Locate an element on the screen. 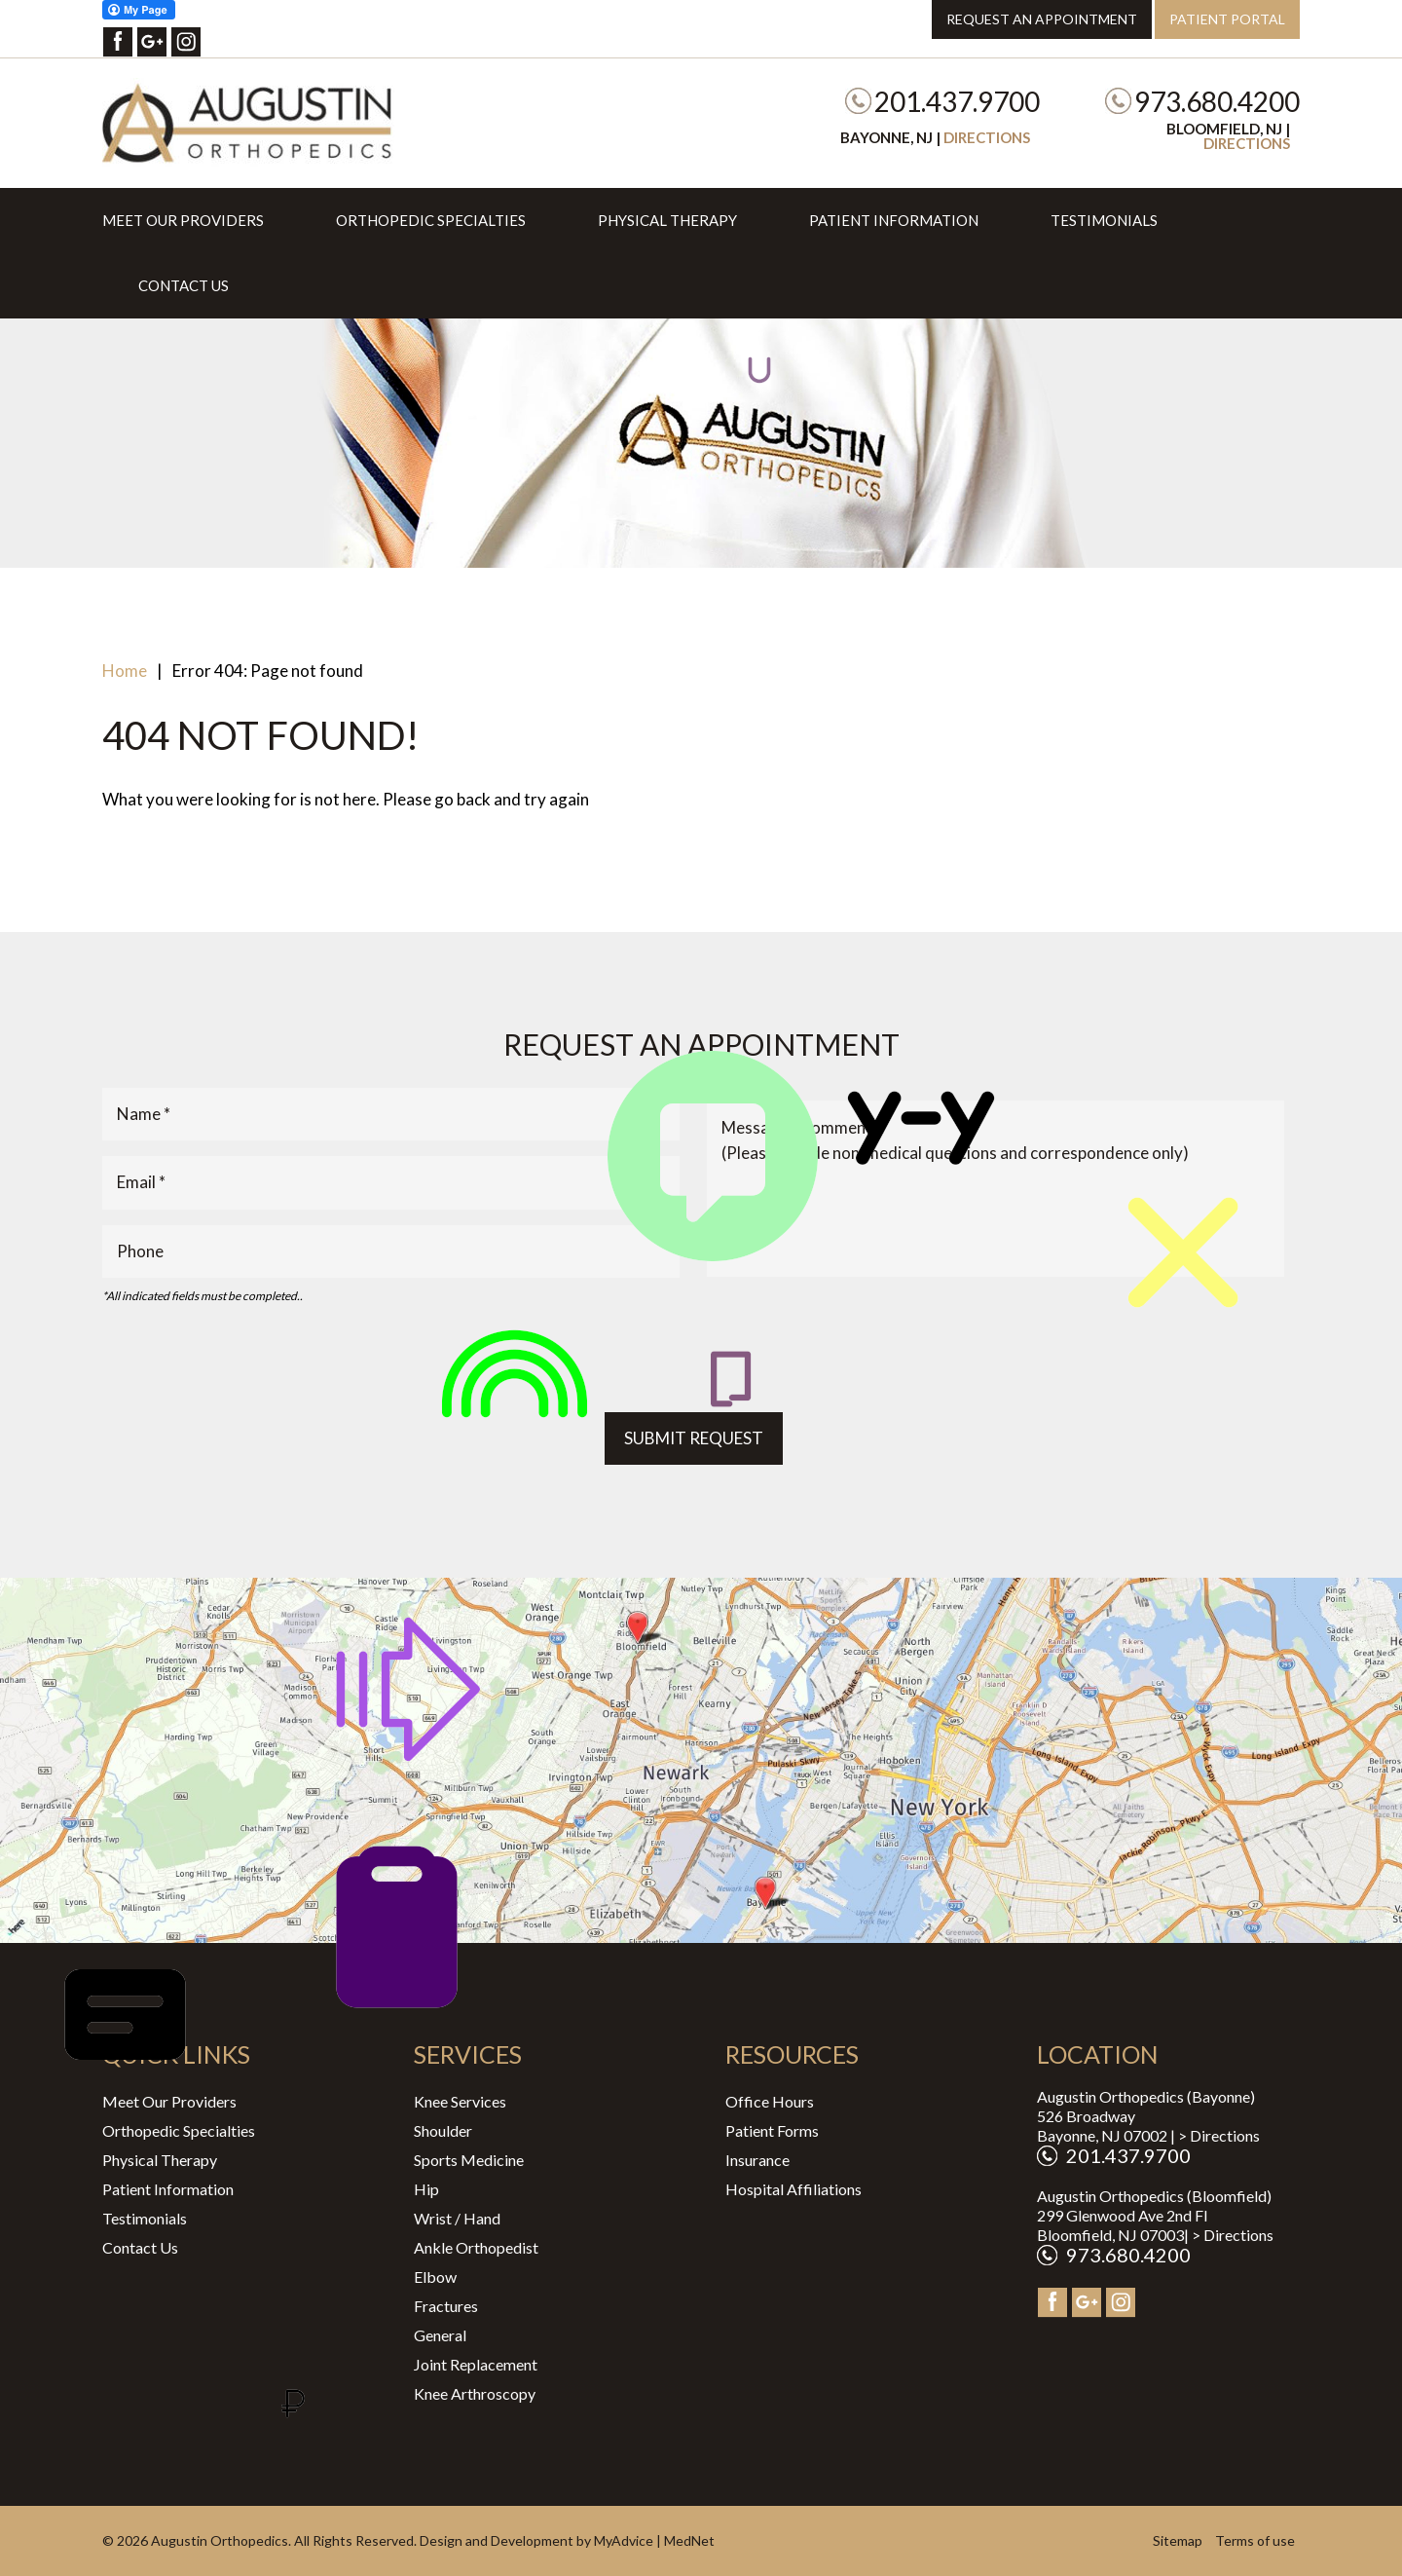 This screenshot has width=1402, height=2576. close the current window or dialog is located at coordinates (1183, 1252).